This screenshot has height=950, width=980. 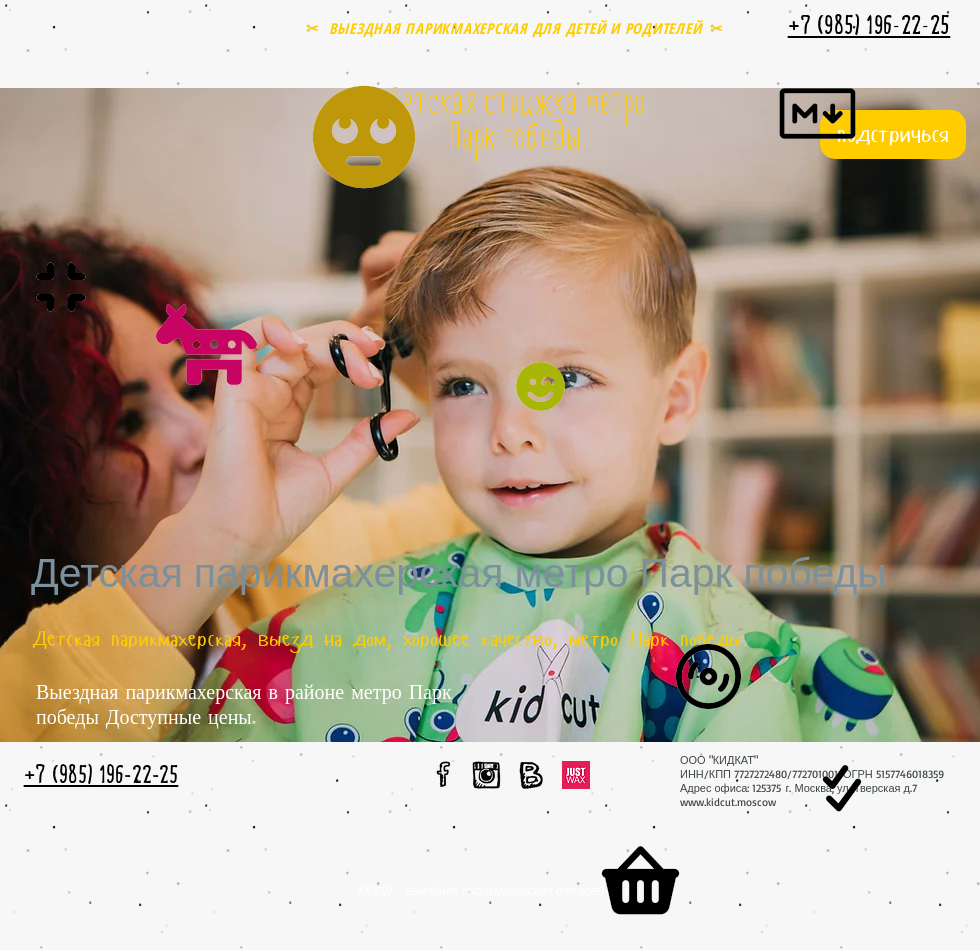 What do you see at coordinates (364, 137) in the screenshot?
I see `react with an eye-roll emoji` at bounding box center [364, 137].